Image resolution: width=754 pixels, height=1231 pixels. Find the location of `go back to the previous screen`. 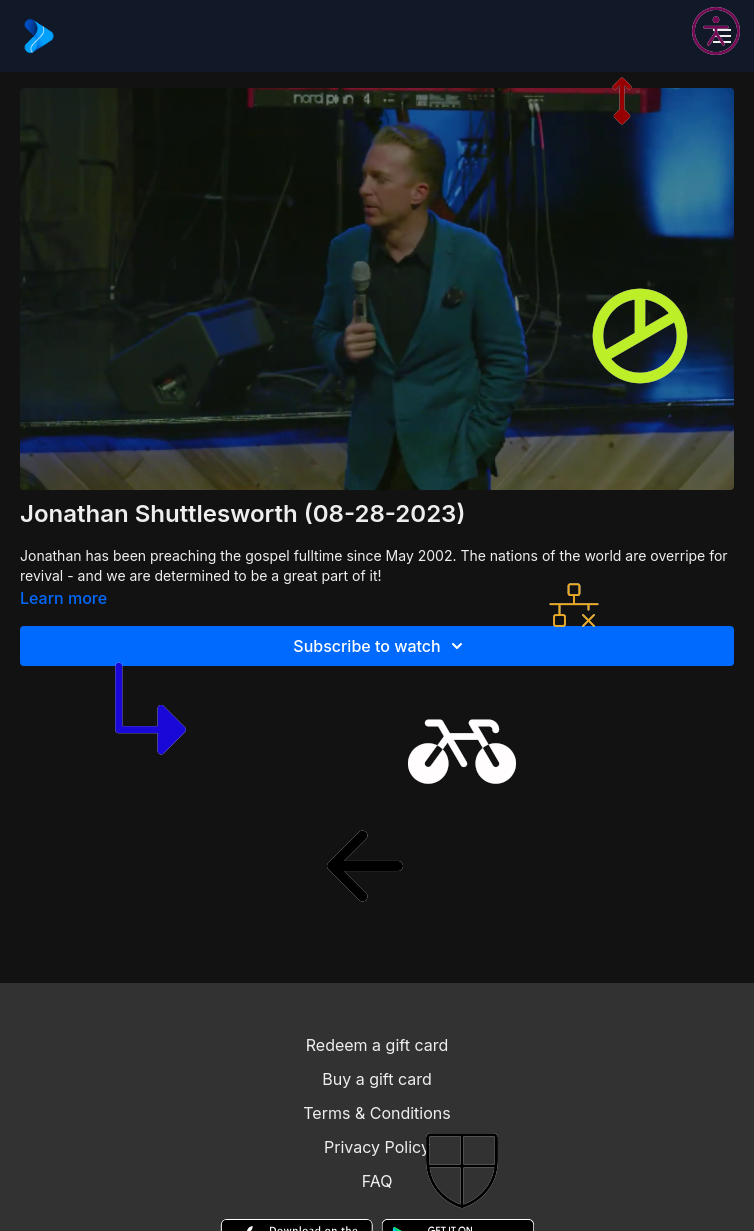

go back to the previous screen is located at coordinates (365, 866).